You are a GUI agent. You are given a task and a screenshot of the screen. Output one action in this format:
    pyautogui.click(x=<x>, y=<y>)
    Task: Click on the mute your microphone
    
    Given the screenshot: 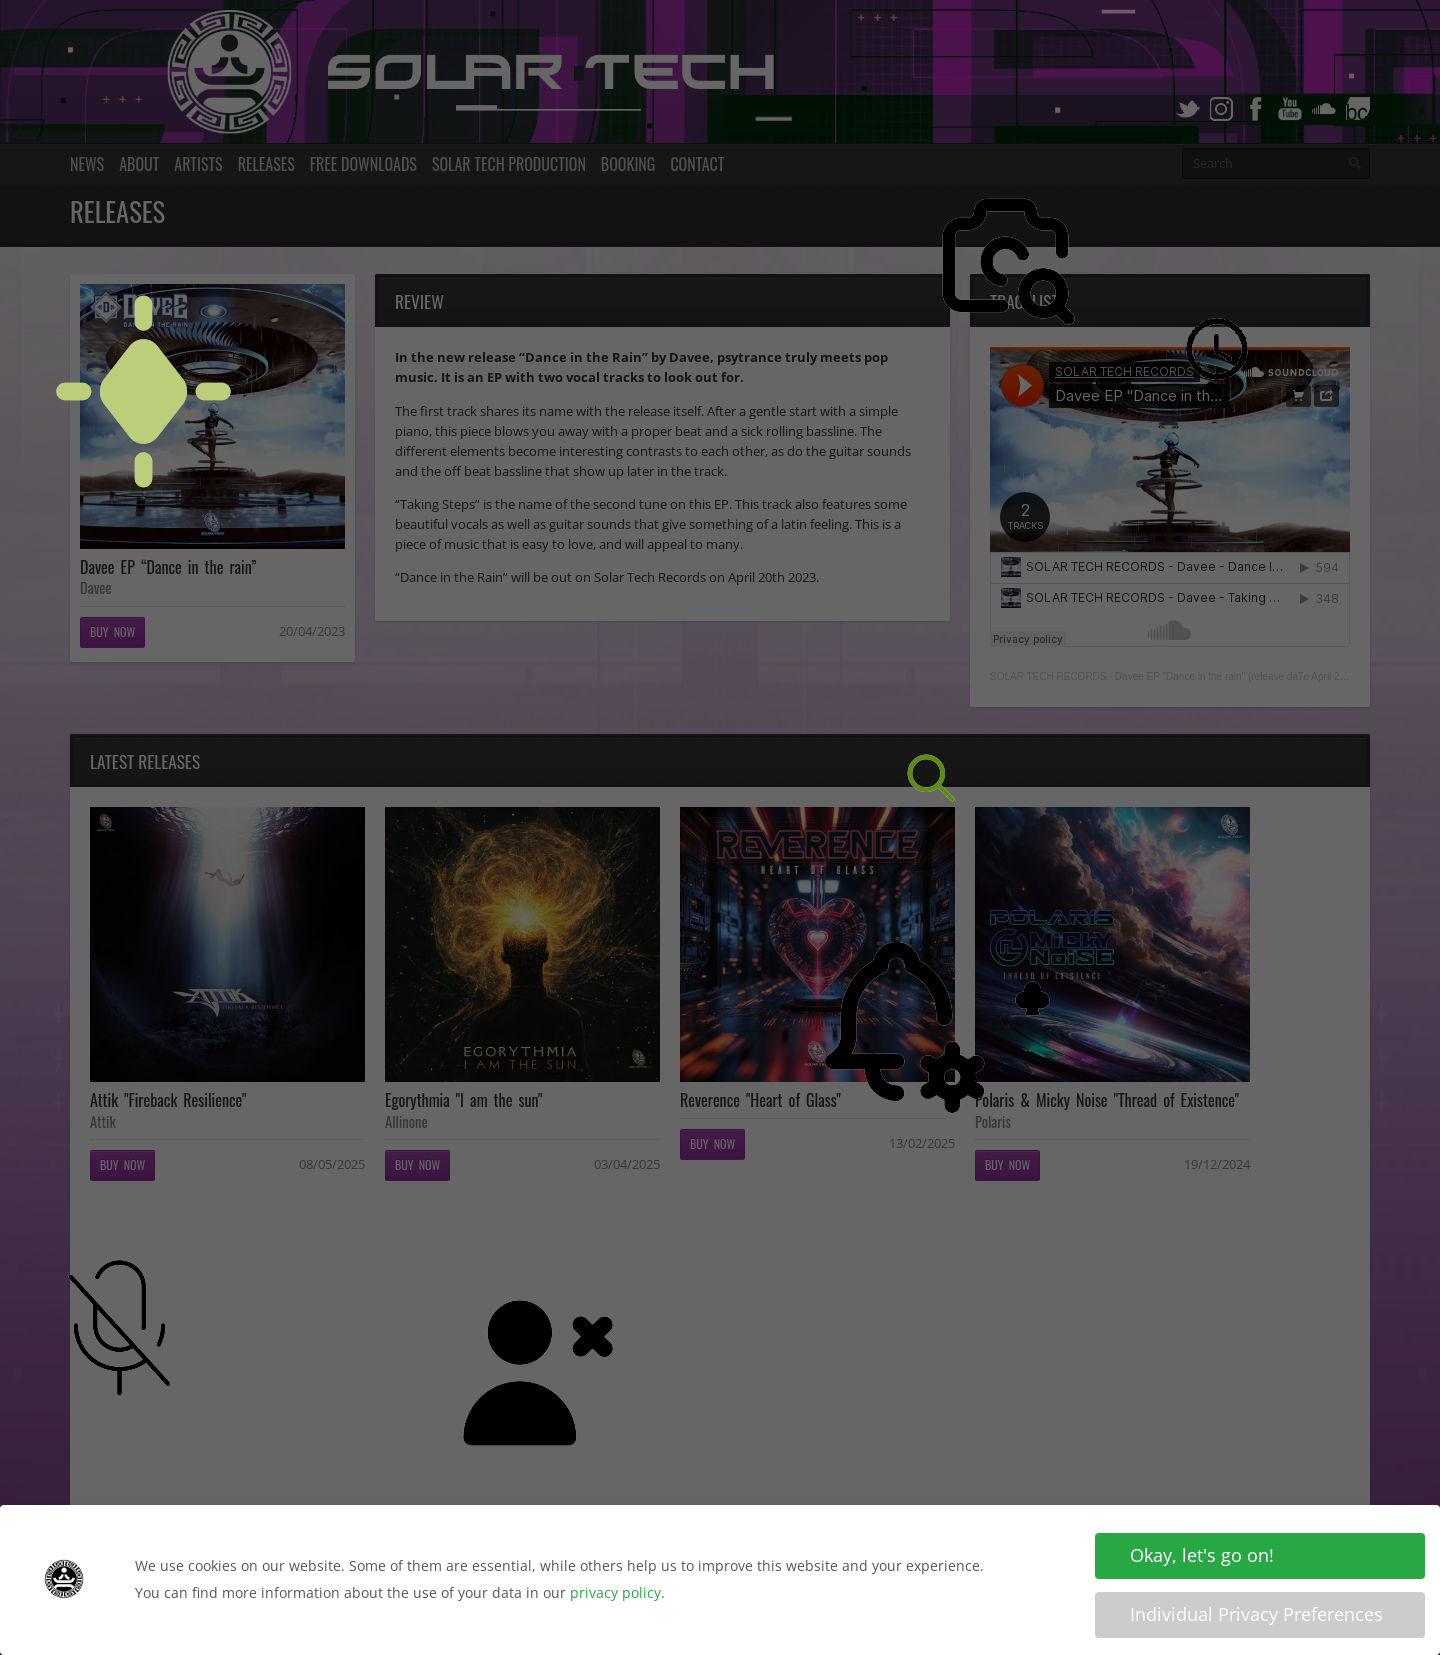 What is the action you would take?
    pyautogui.click(x=119, y=1325)
    